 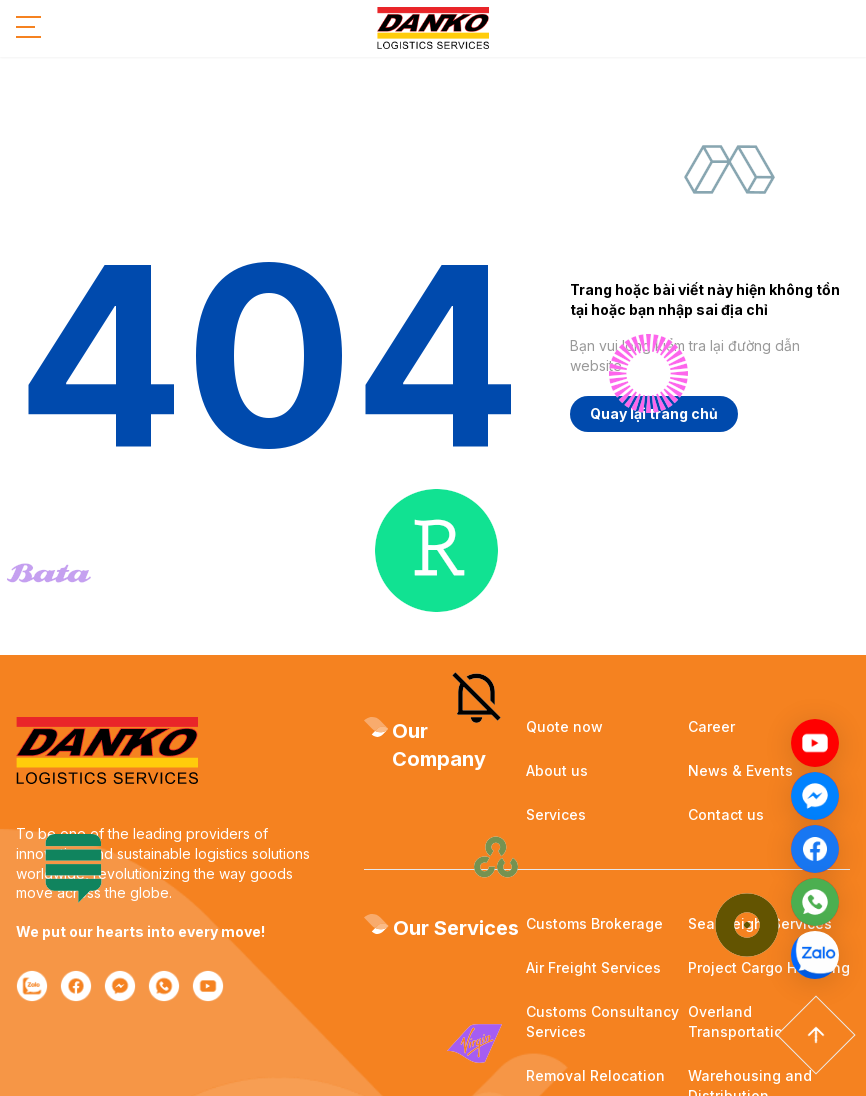 What do you see at coordinates (49, 573) in the screenshot?
I see `visit the Bata footwear website` at bounding box center [49, 573].